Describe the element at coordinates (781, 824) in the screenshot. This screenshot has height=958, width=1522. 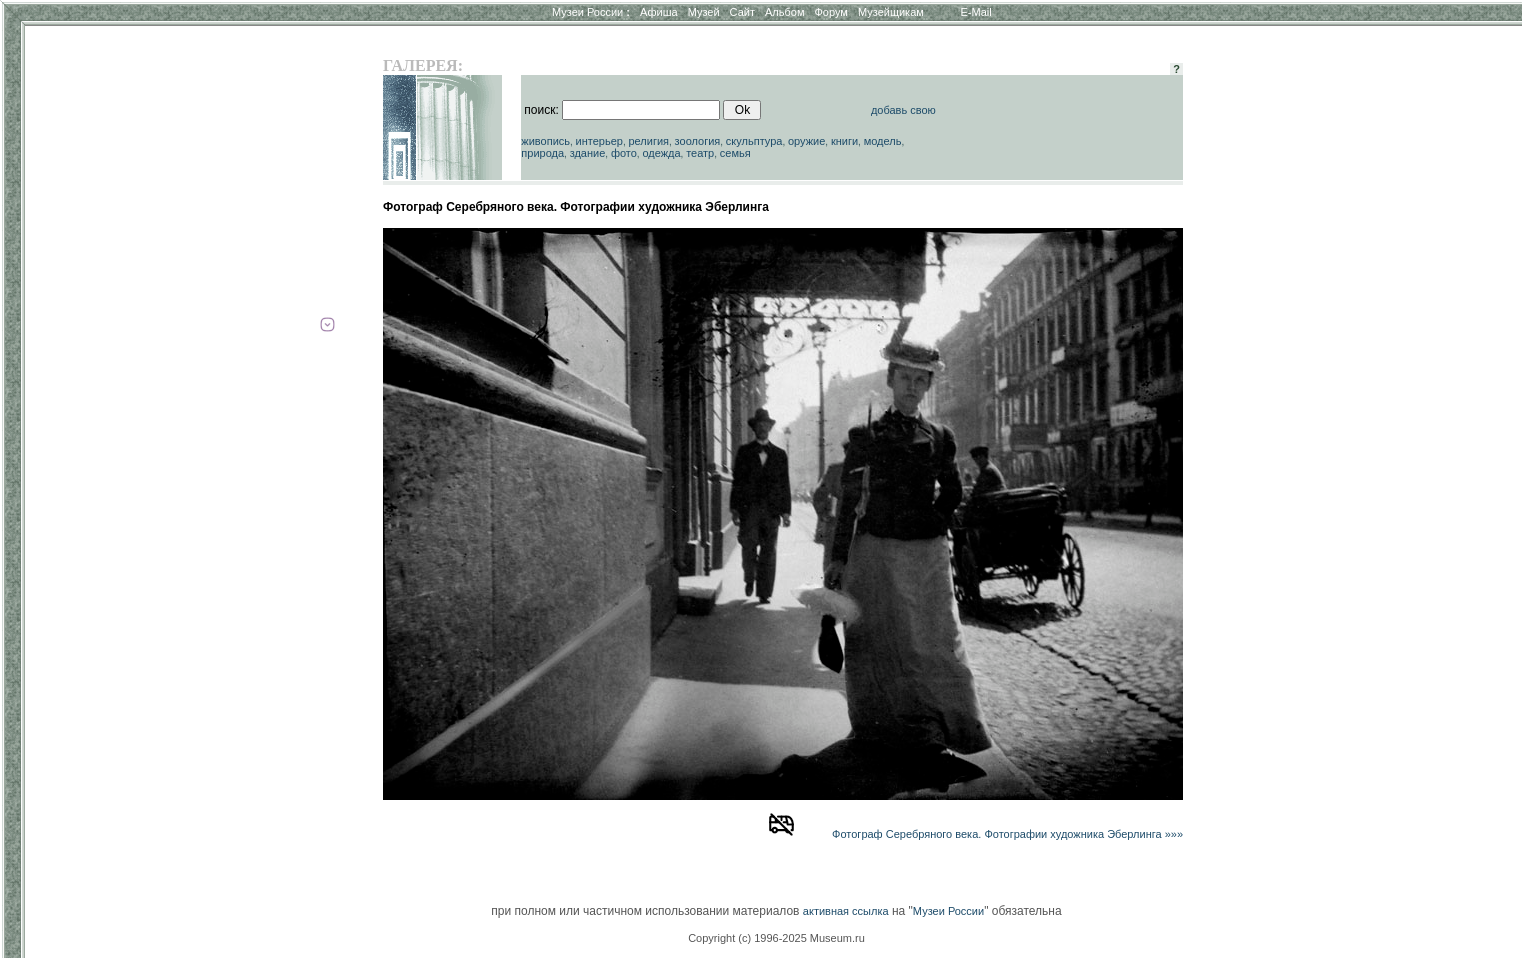
I see `bus service unavailable or cancelled` at that location.